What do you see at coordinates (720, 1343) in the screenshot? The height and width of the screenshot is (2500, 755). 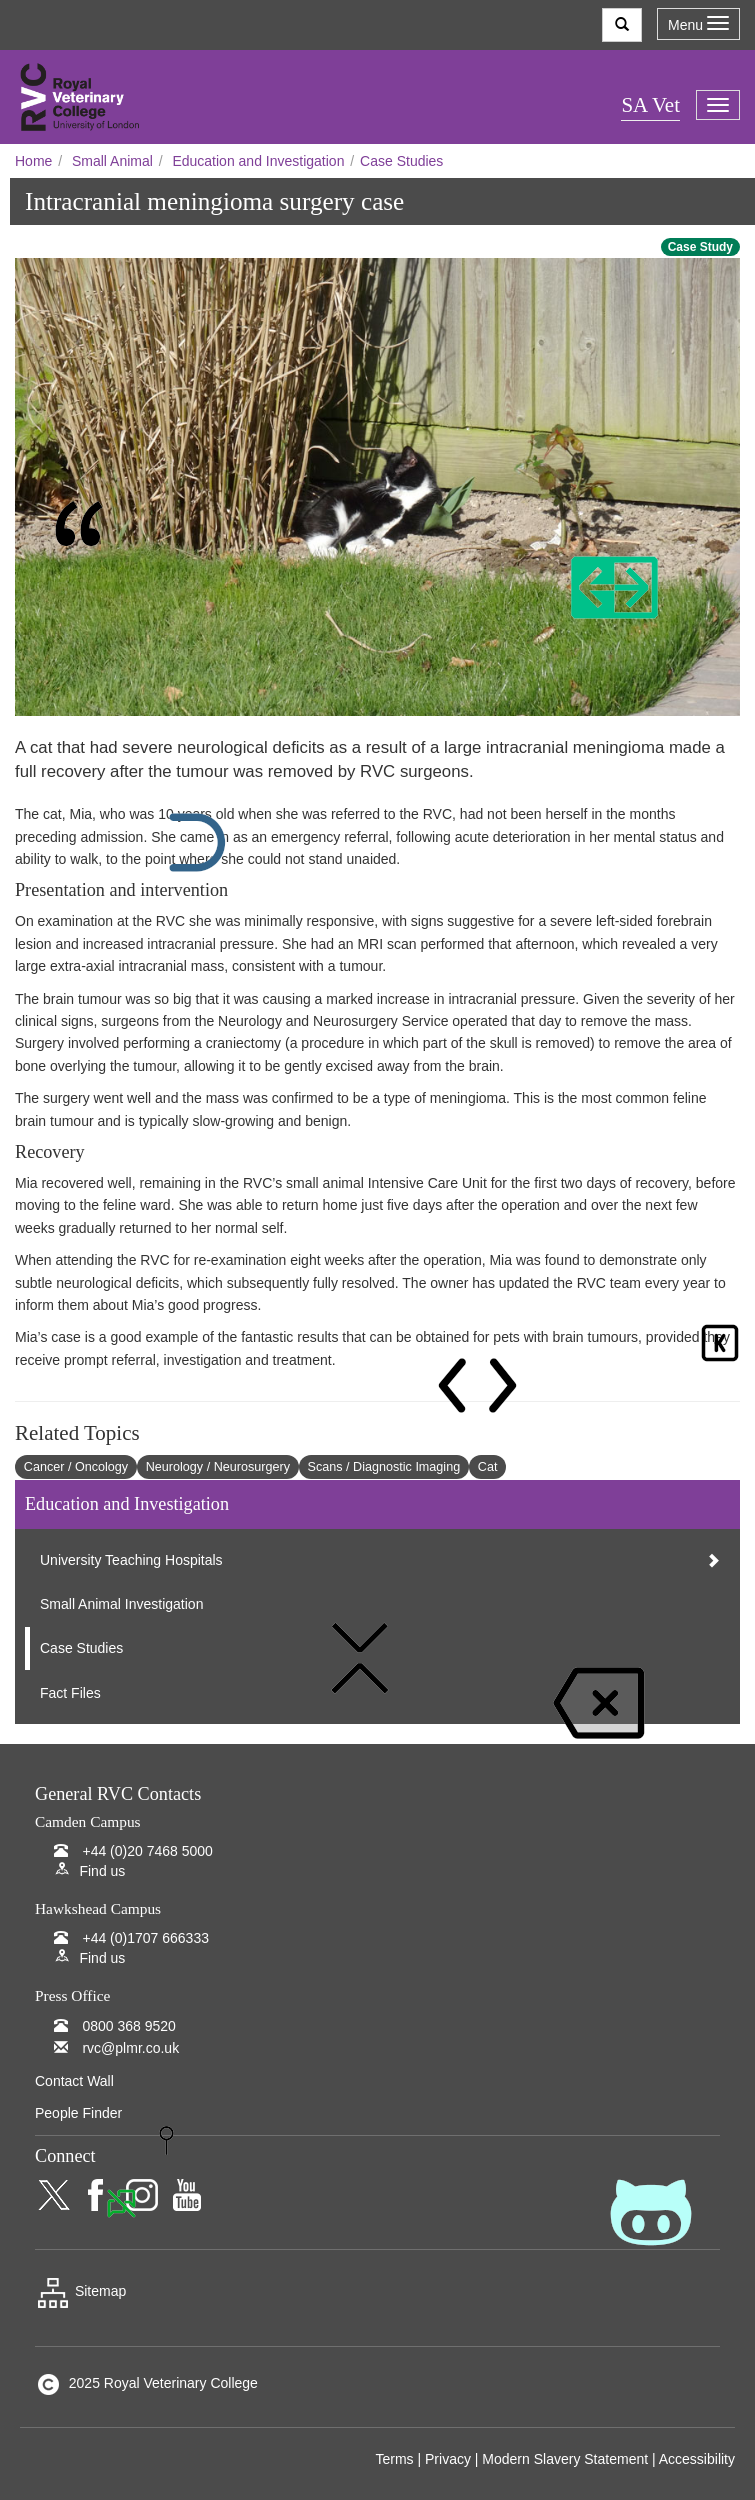 I see `keyboard shortcut indicator for the letter K` at bounding box center [720, 1343].